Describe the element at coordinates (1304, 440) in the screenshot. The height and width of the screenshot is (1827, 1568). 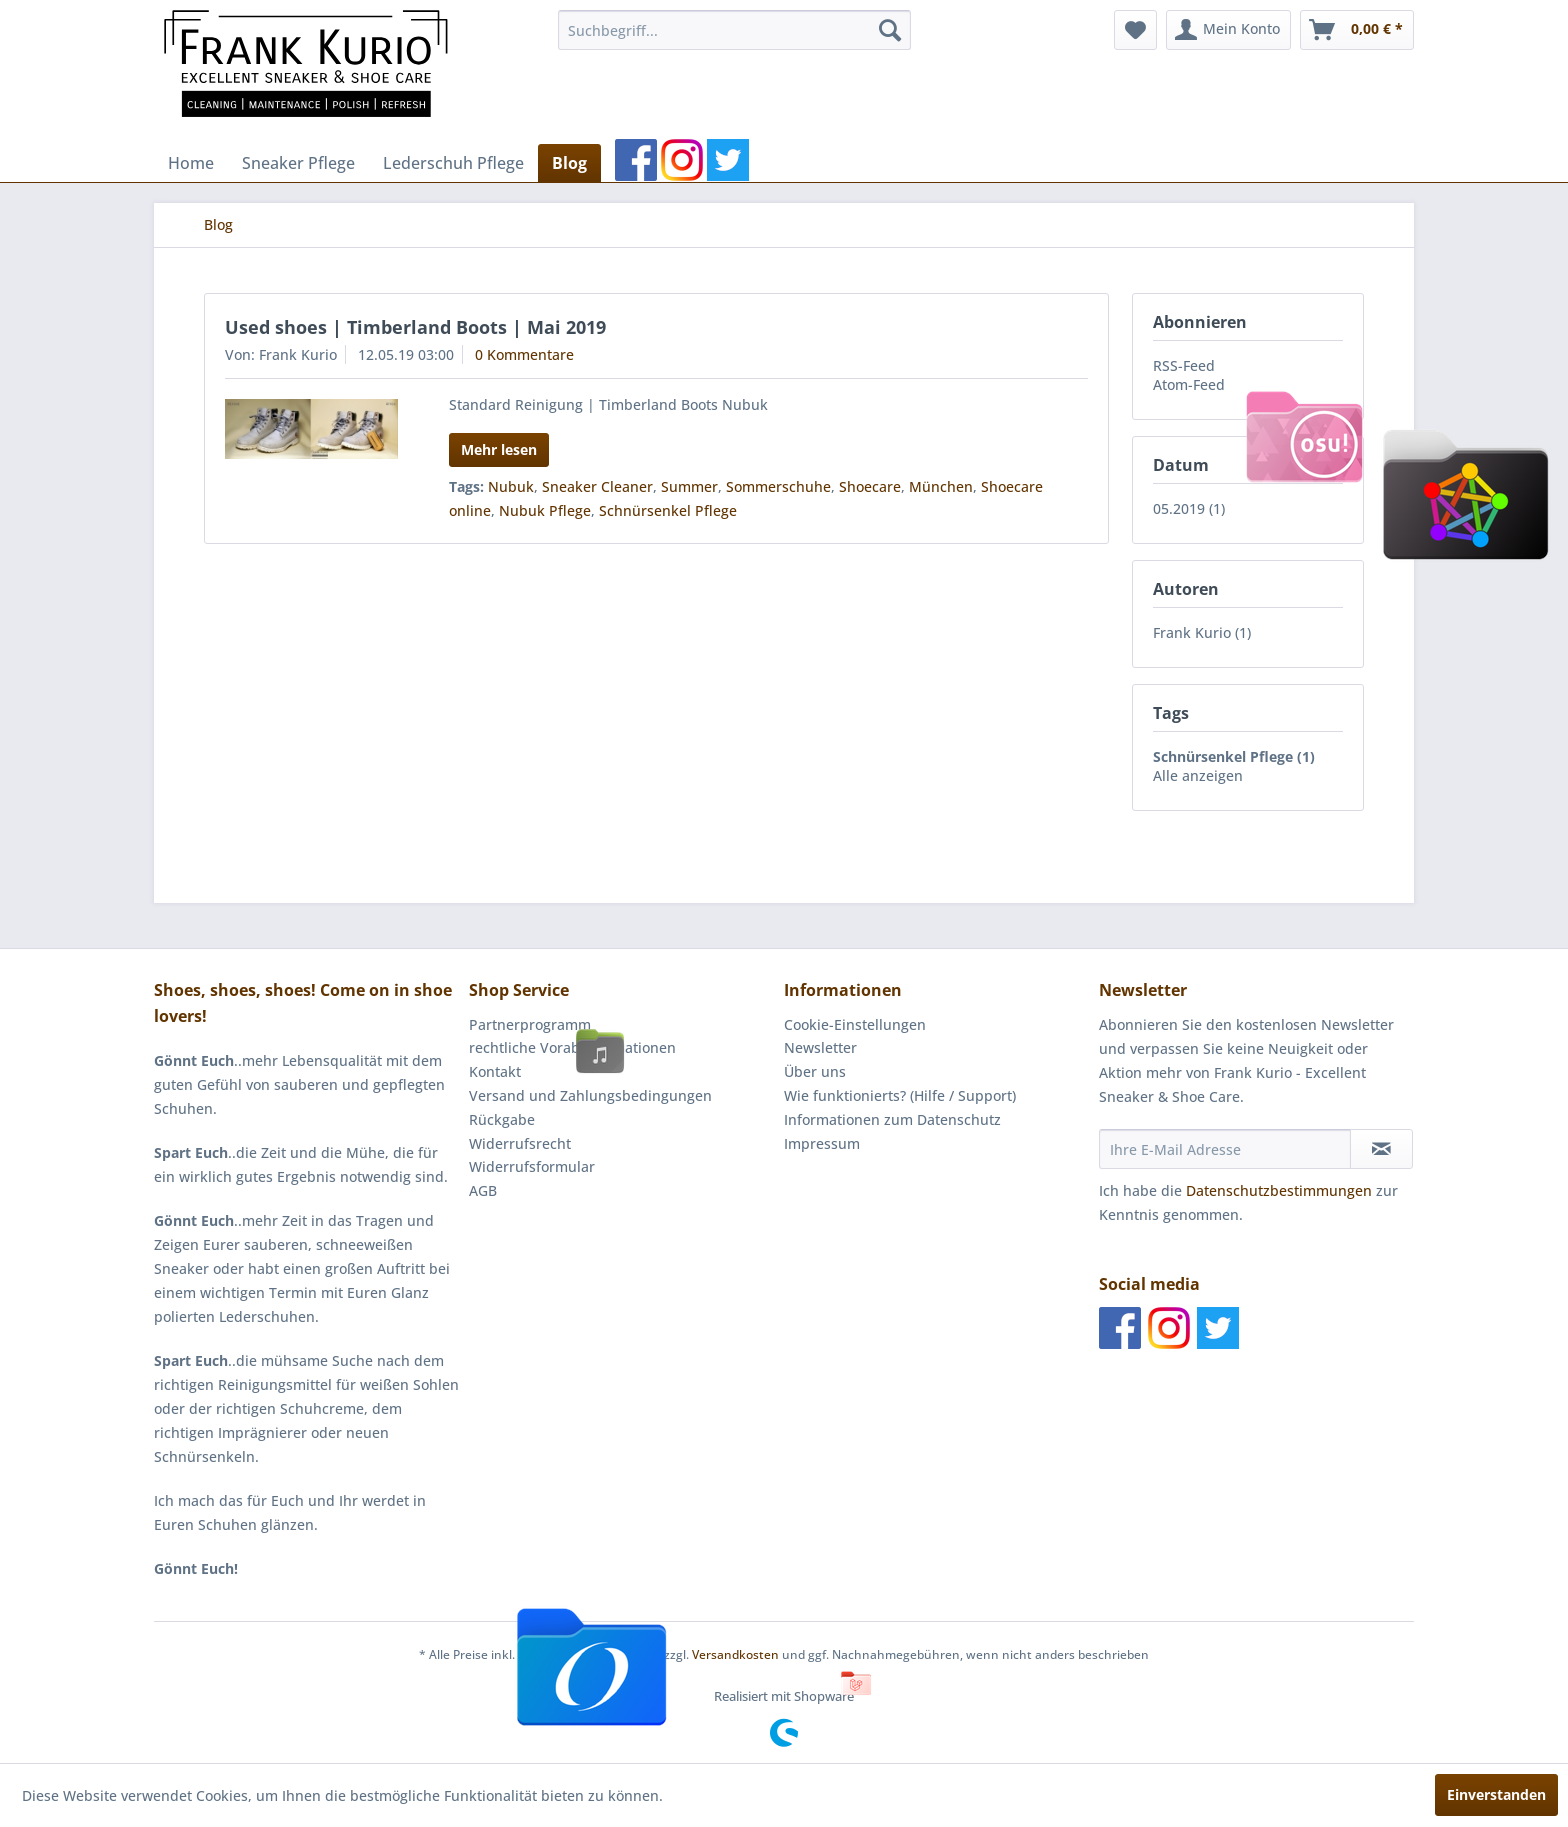
I see `open your osu! game files folder` at that location.